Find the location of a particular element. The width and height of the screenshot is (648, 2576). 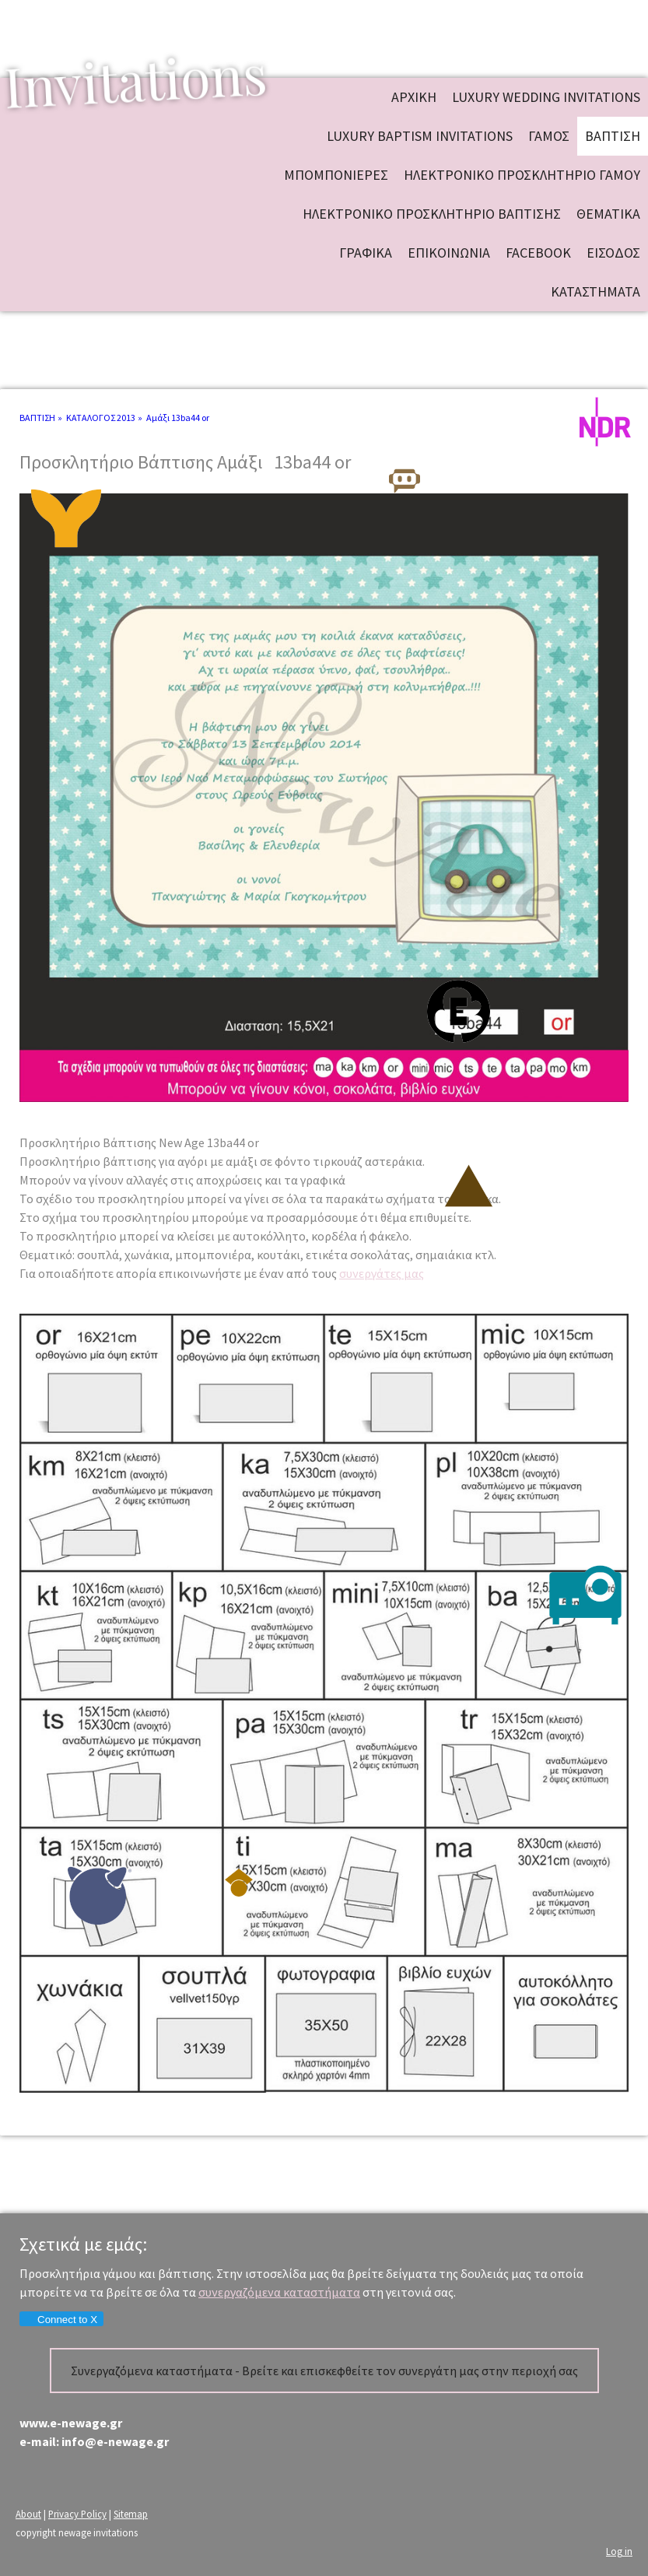

NDR (Norddeutscher Rundfunk) brand logo is located at coordinates (605, 422).